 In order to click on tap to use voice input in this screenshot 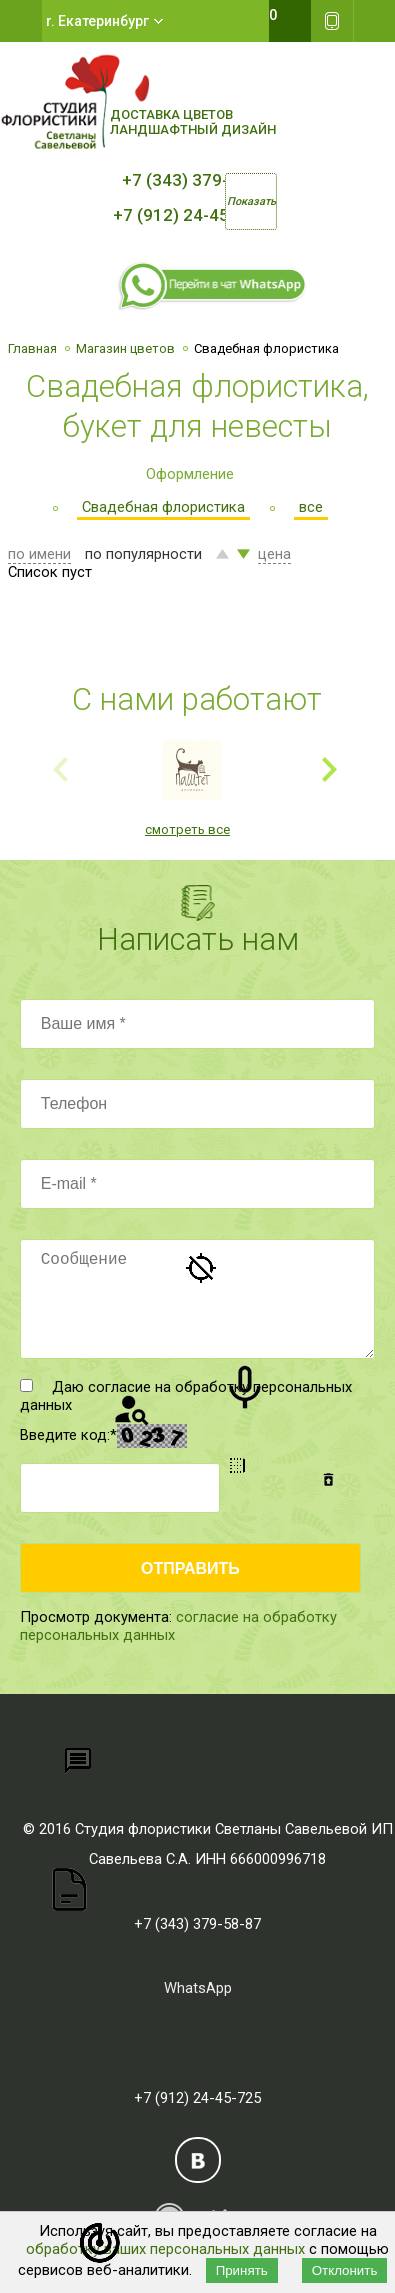, I will do `click(245, 1386)`.